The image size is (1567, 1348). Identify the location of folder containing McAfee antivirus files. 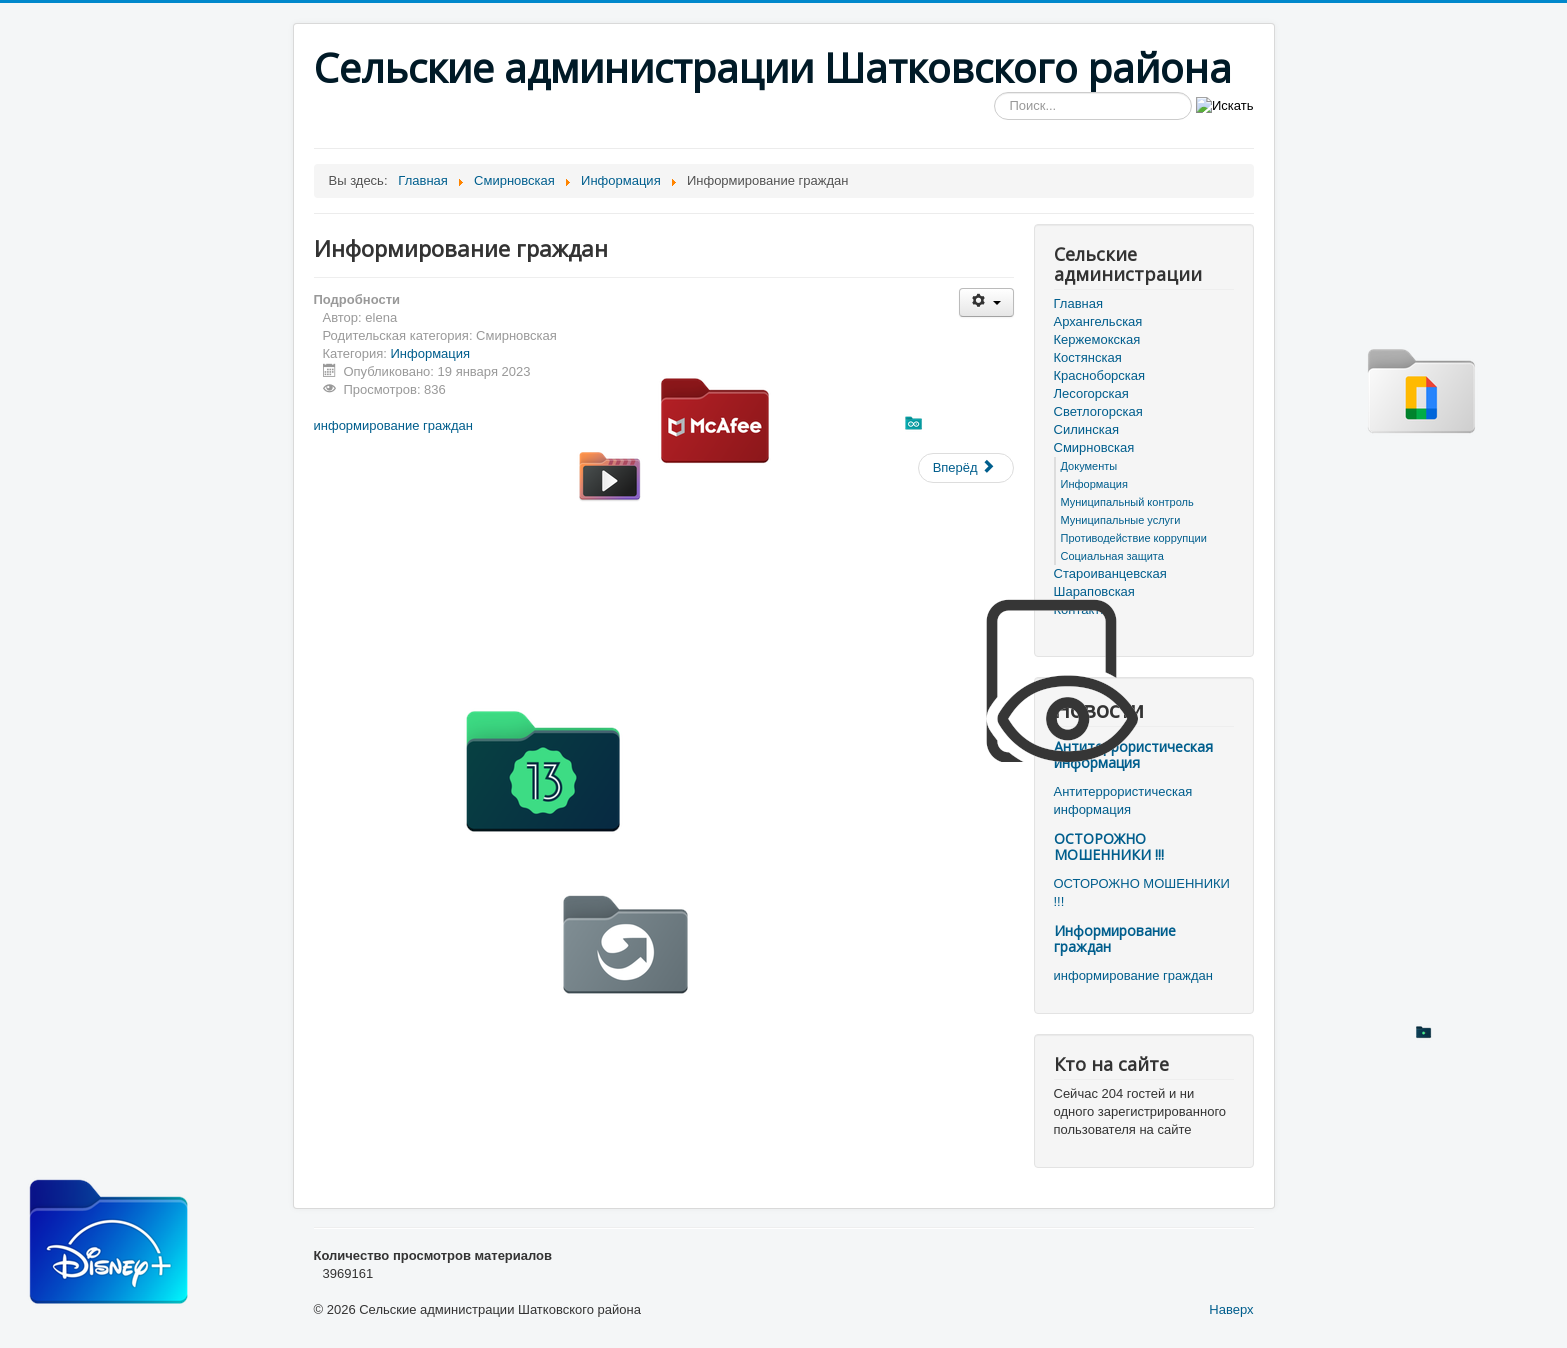
(714, 423).